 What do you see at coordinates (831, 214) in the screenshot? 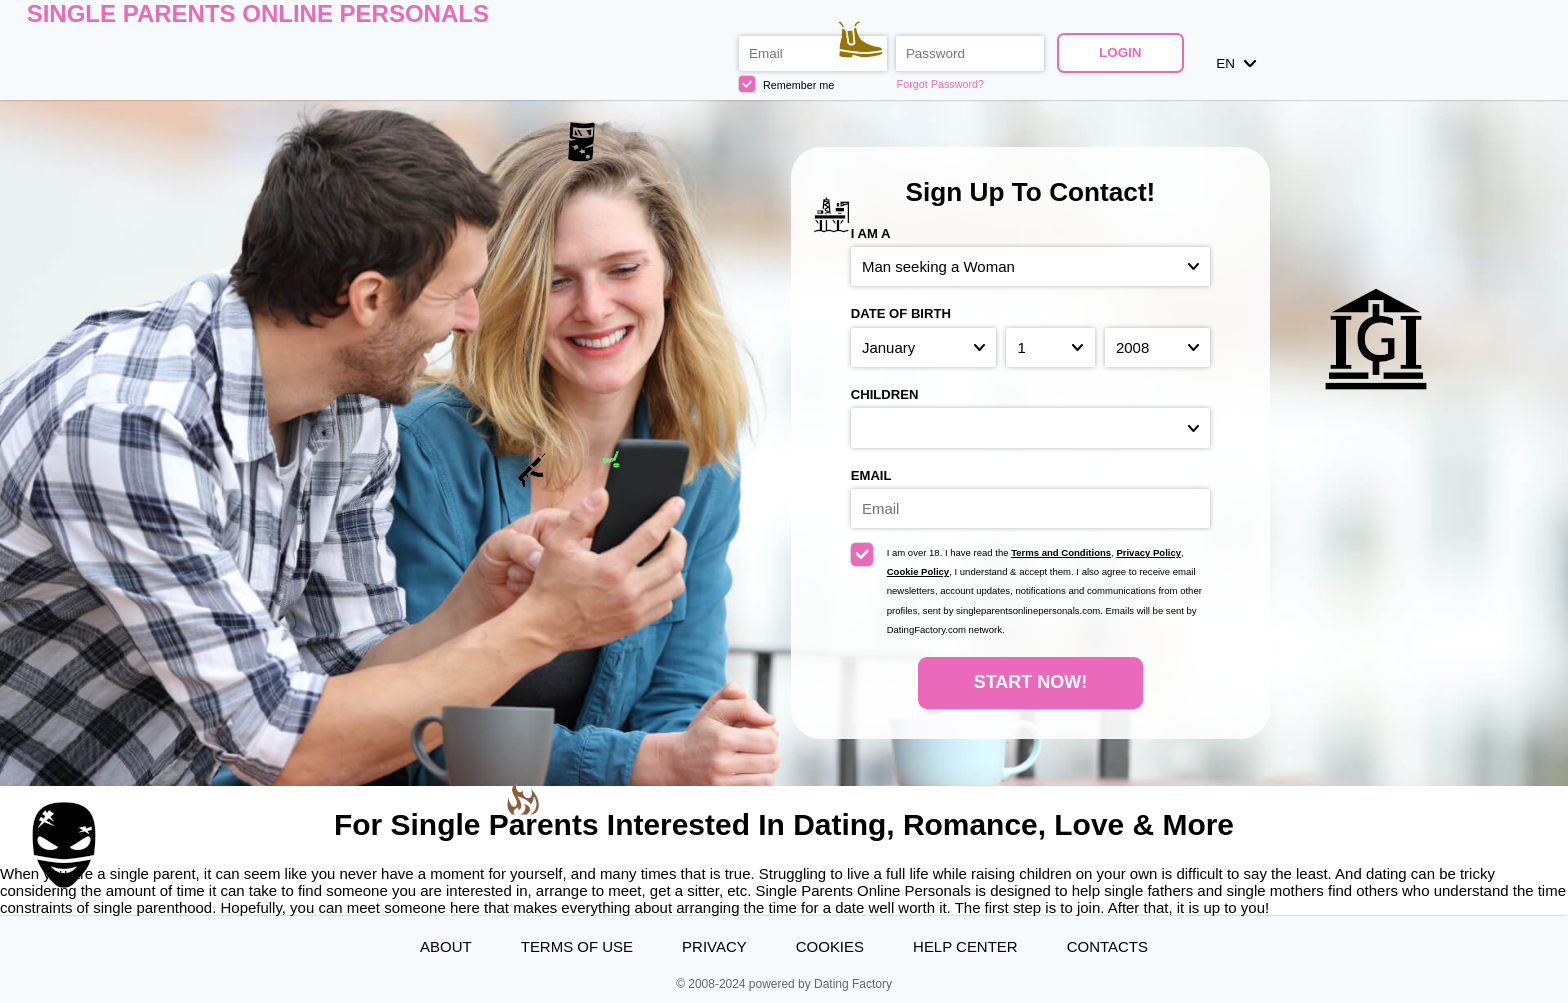
I see `view offshore drilling operations` at bounding box center [831, 214].